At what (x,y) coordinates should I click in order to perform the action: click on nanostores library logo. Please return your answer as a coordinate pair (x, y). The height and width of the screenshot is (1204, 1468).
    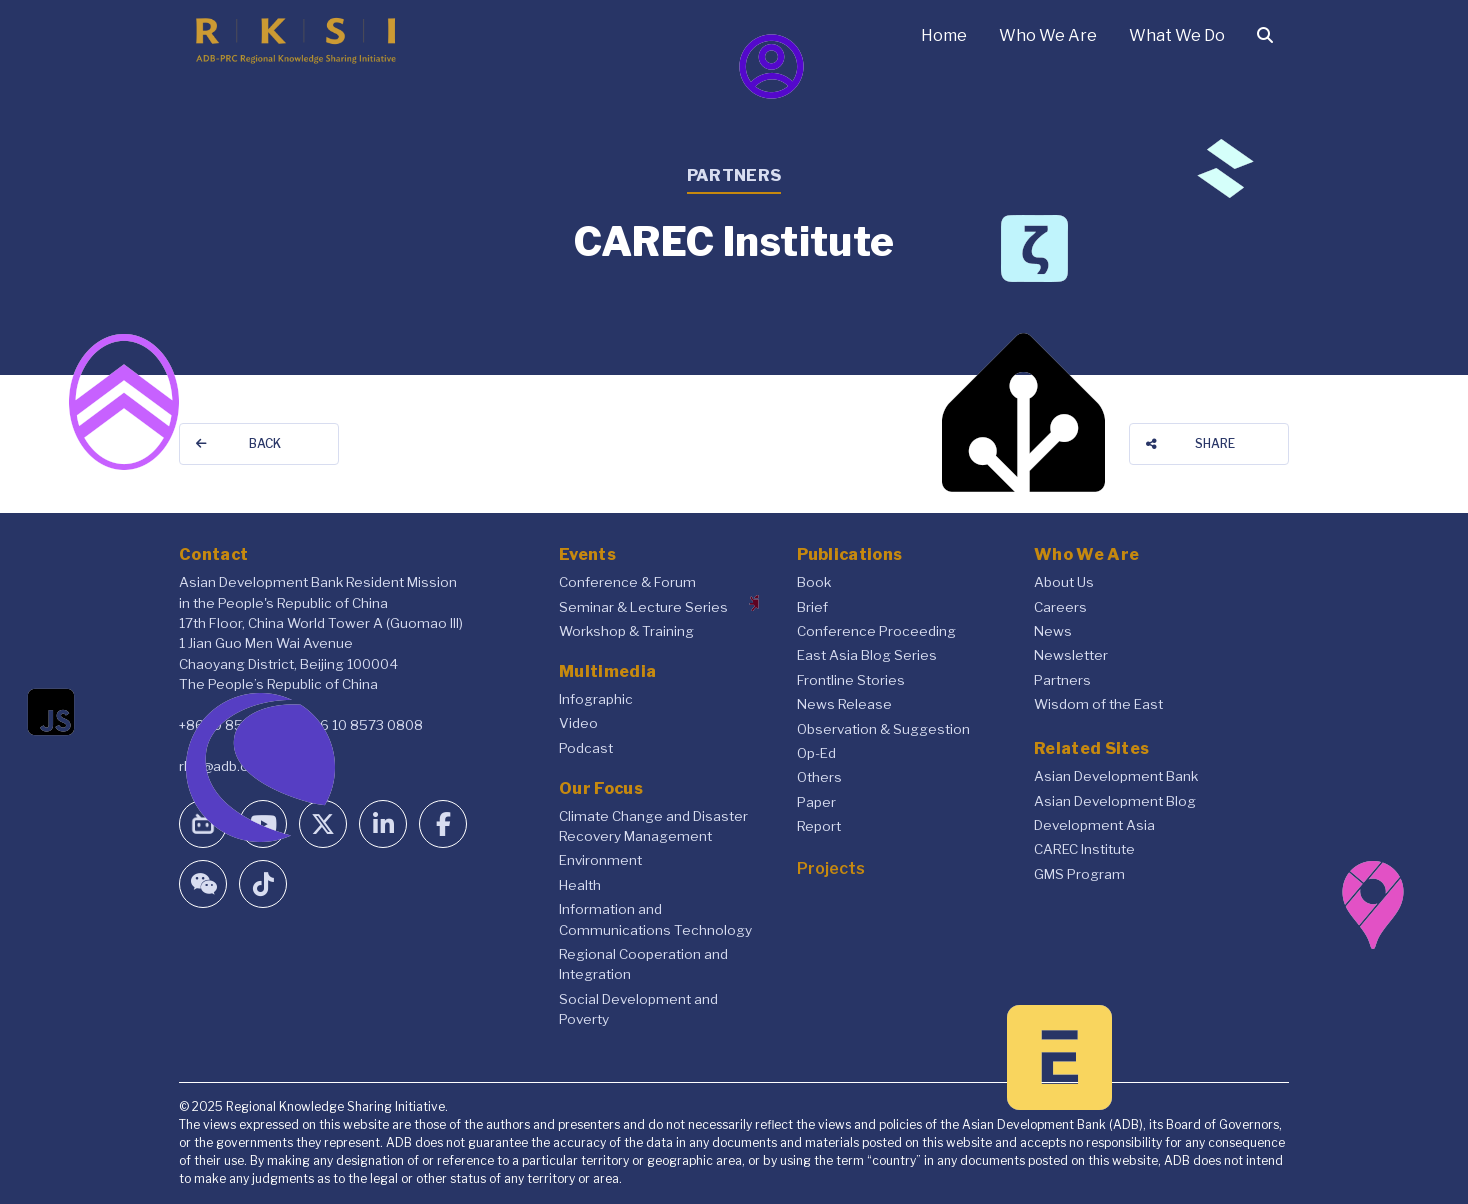
    Looking at the image, I should click on (1225, 168).